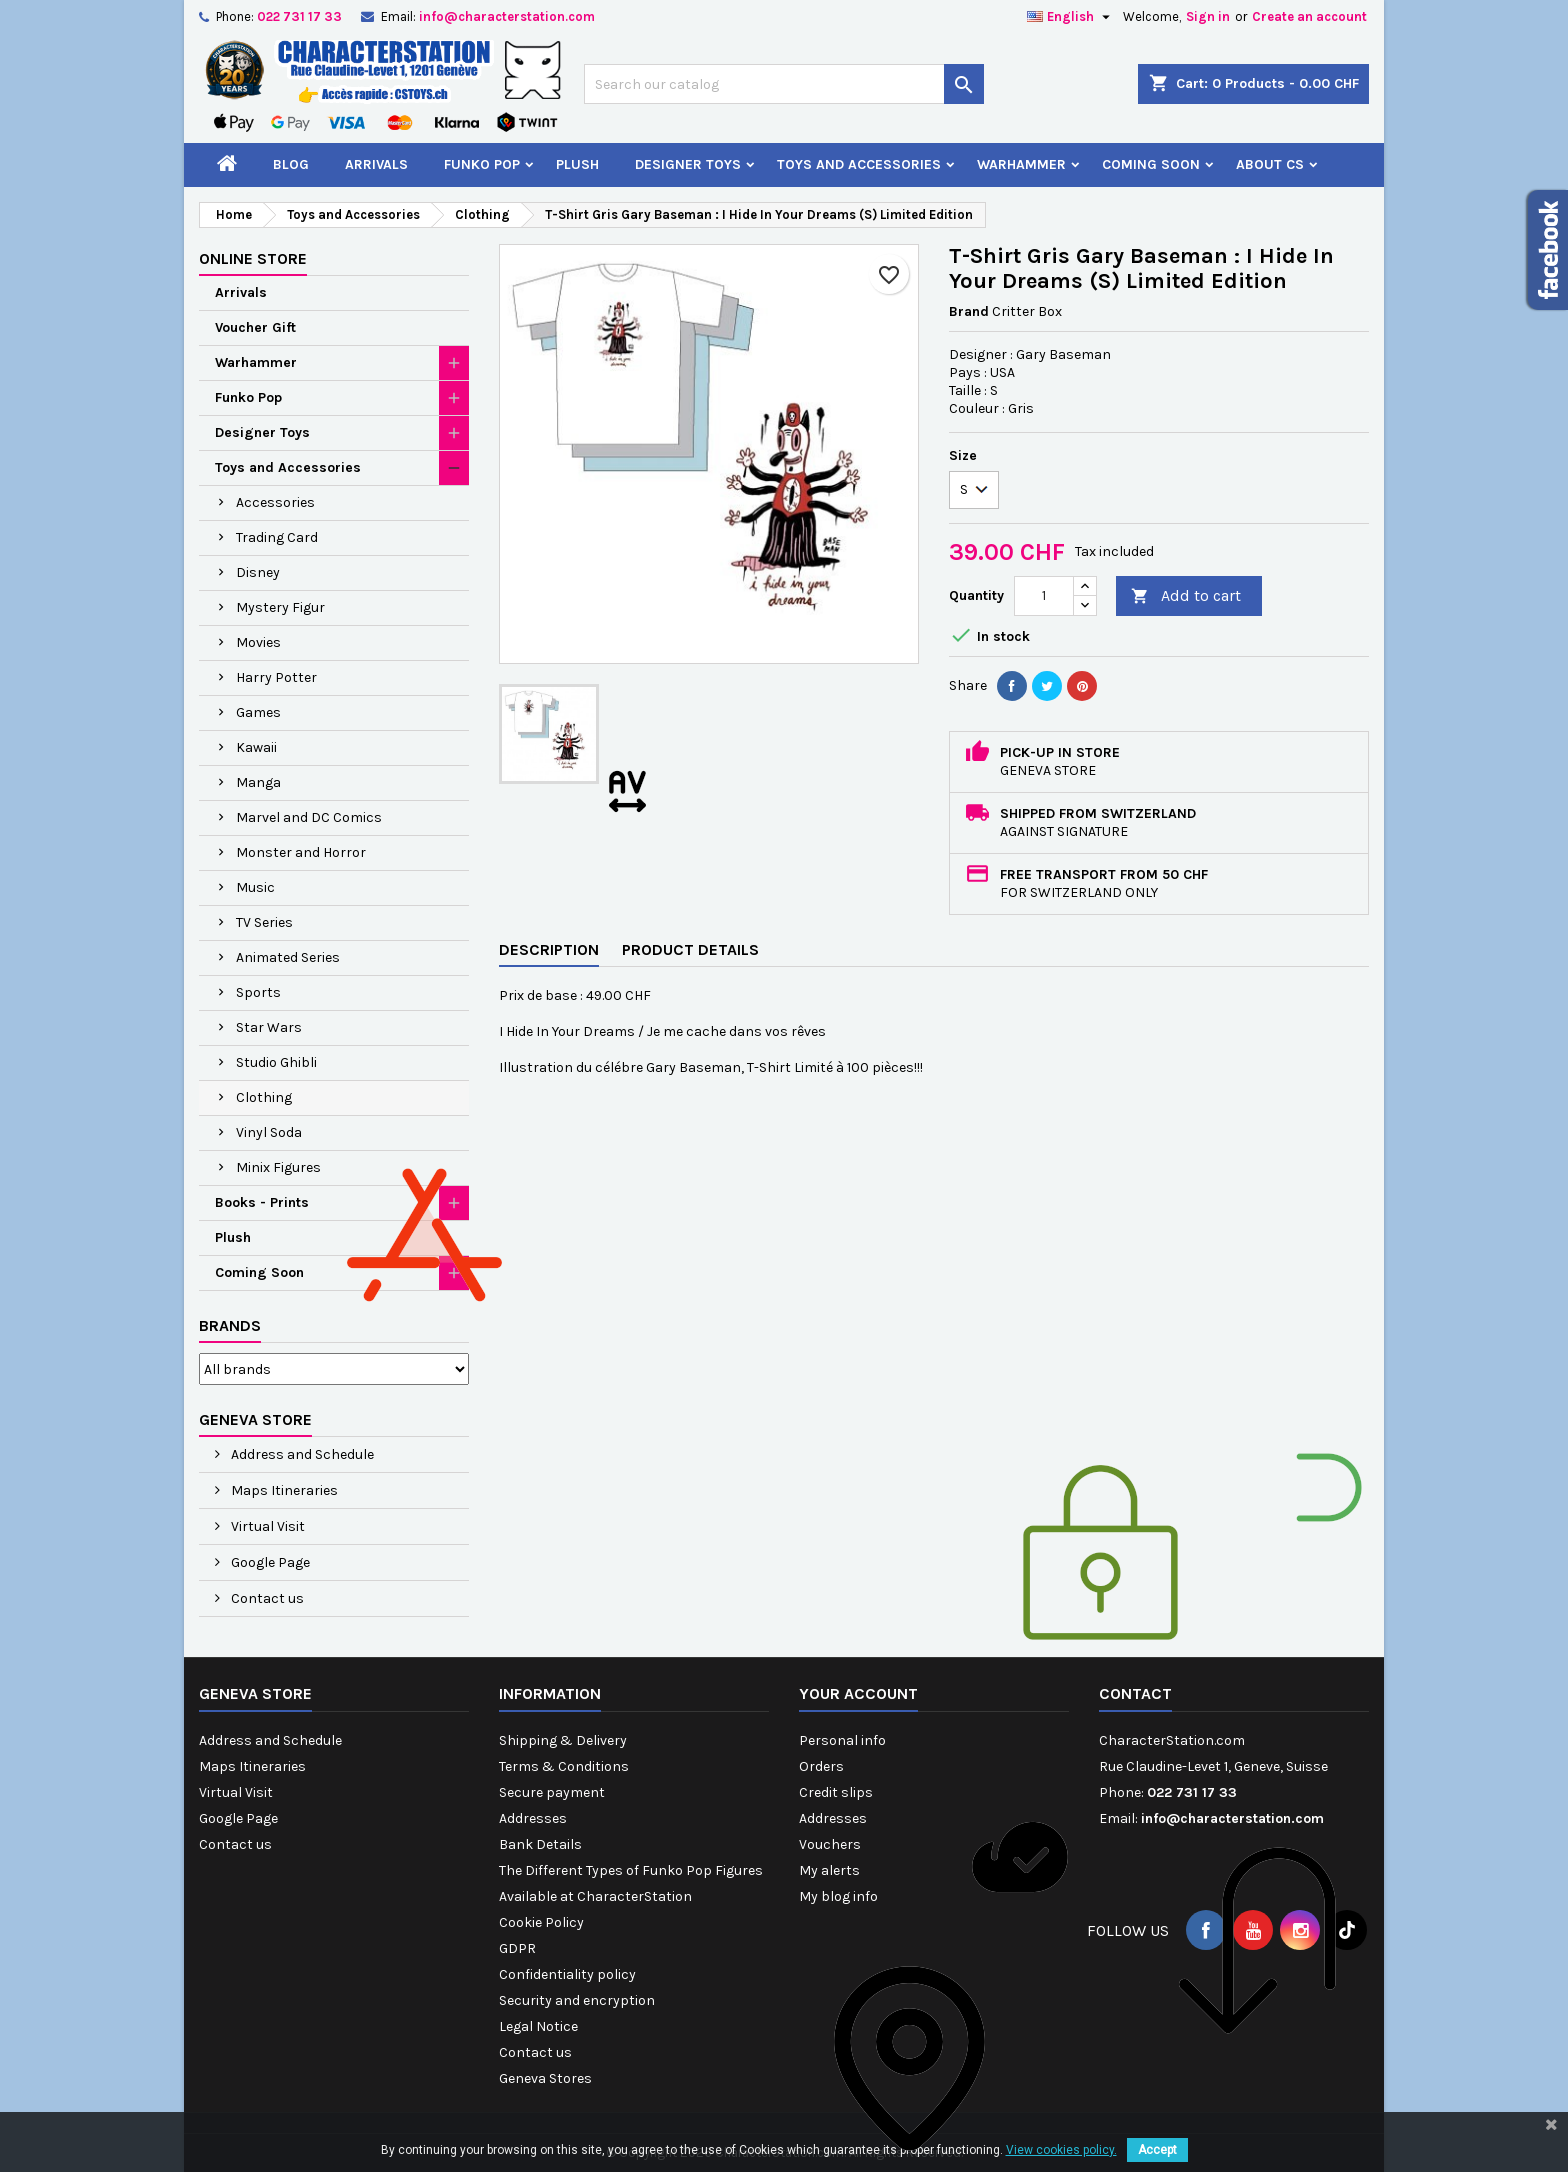 This screenshot has height=2172, width=1568. I want to click on undo or reverse last action, so click(1264, 1940).